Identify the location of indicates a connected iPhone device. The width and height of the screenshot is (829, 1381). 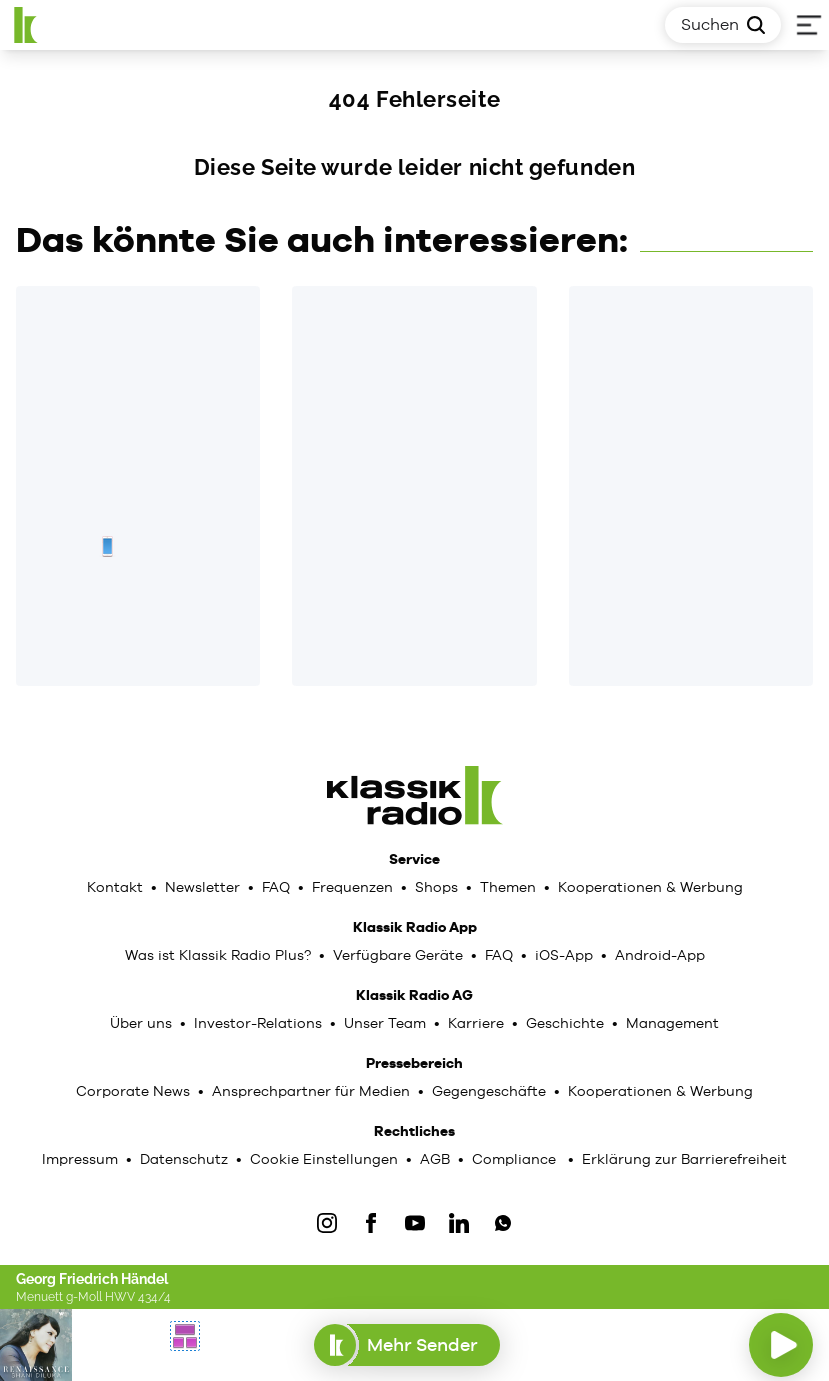
(107, 546).